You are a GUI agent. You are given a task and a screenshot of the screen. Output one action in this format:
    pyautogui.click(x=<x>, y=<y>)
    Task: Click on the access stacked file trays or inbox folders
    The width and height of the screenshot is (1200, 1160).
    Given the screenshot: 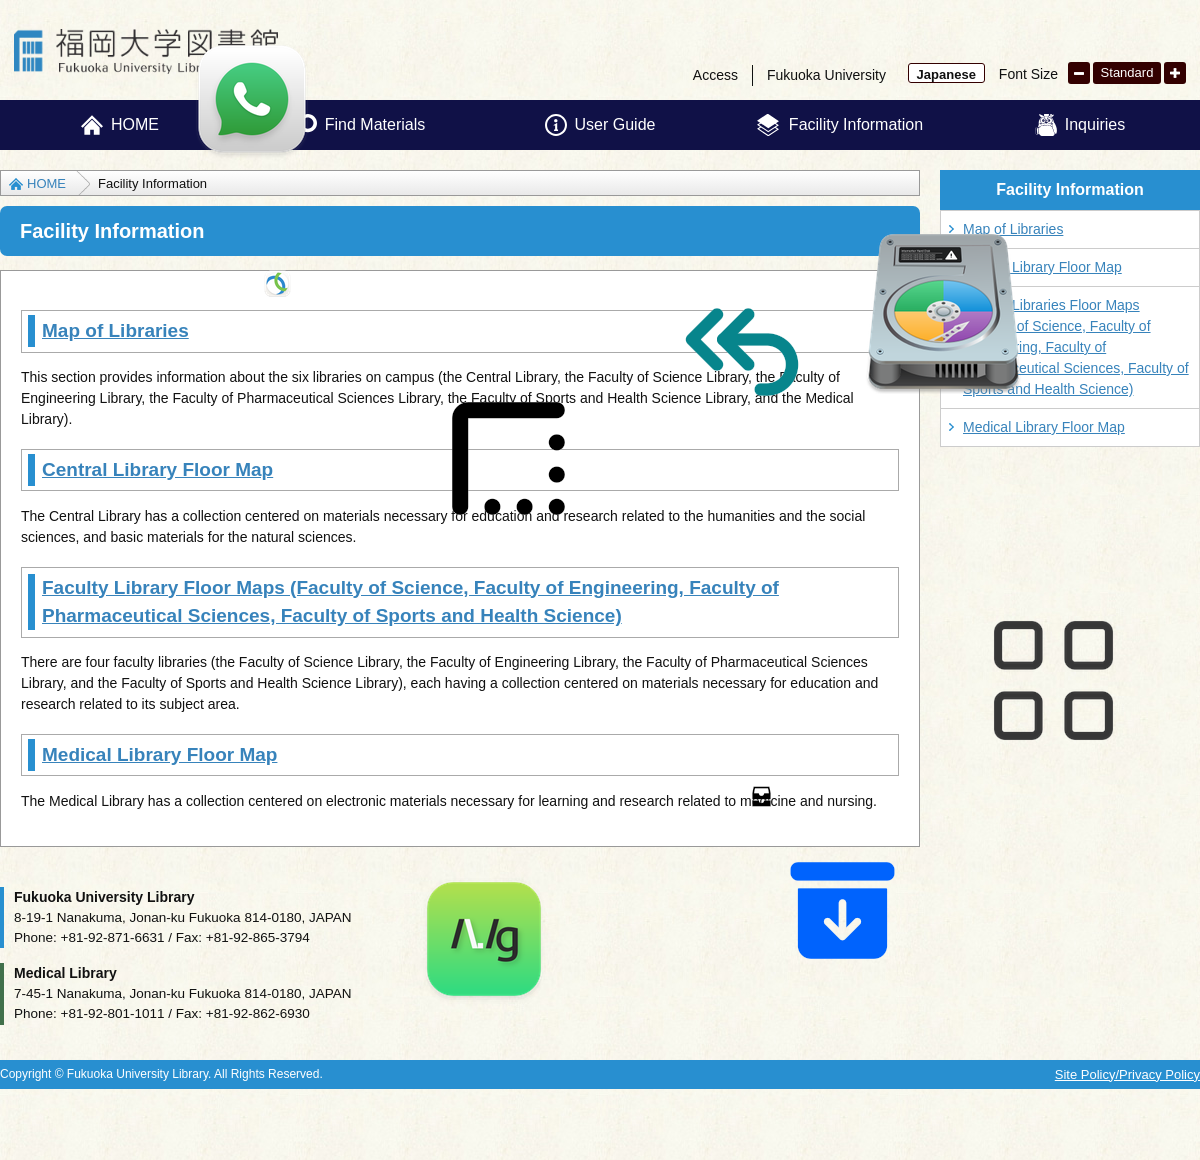 What is the action you would take?
    pyautogui.click(x=761, y=796)
    